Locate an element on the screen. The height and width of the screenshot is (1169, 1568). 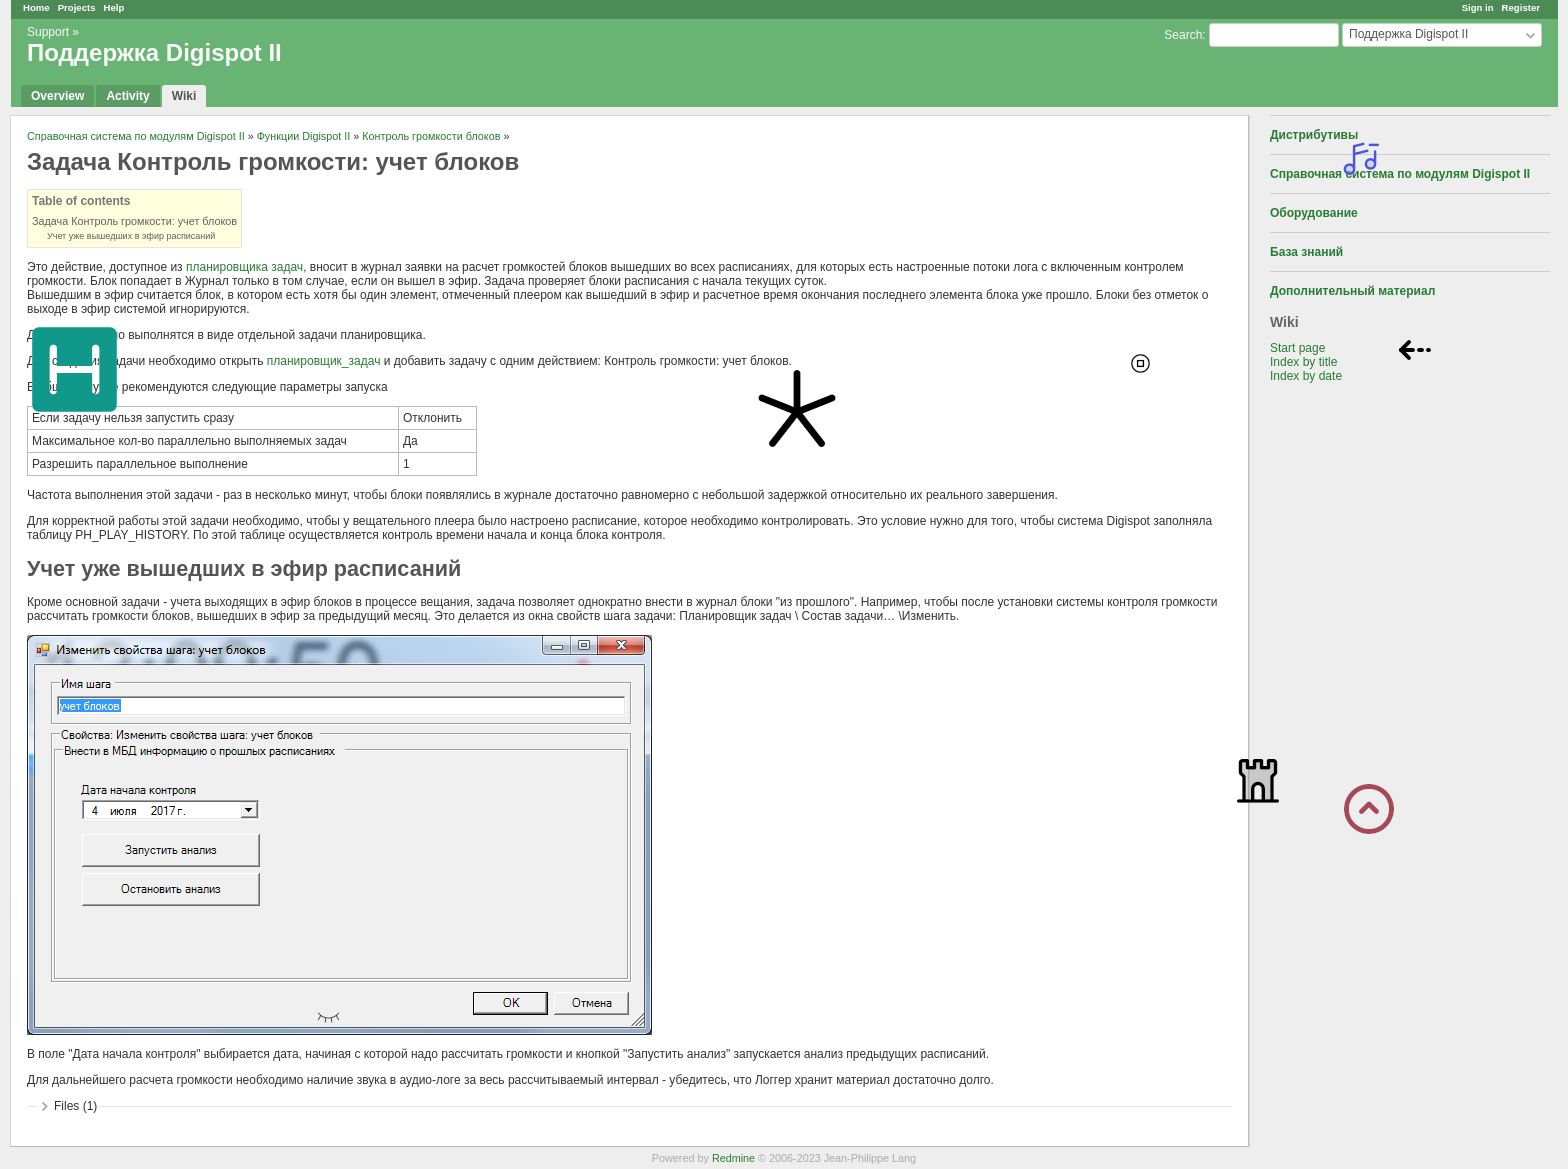
format text as a heading is located at coordinates (74, 369).